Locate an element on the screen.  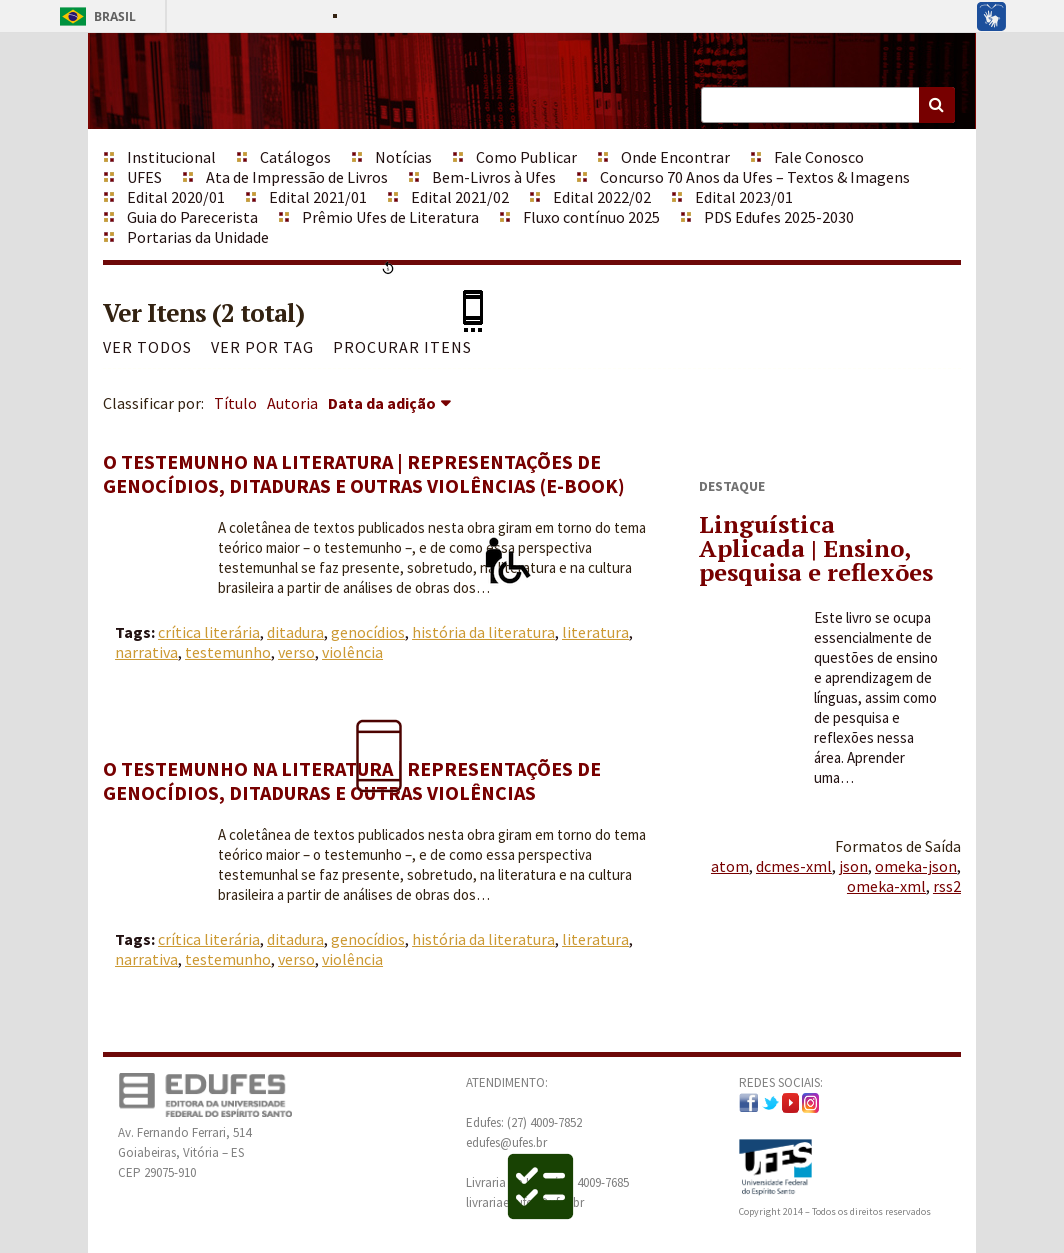
view completed tasks or checklist is located at coordinates (540, 1186).